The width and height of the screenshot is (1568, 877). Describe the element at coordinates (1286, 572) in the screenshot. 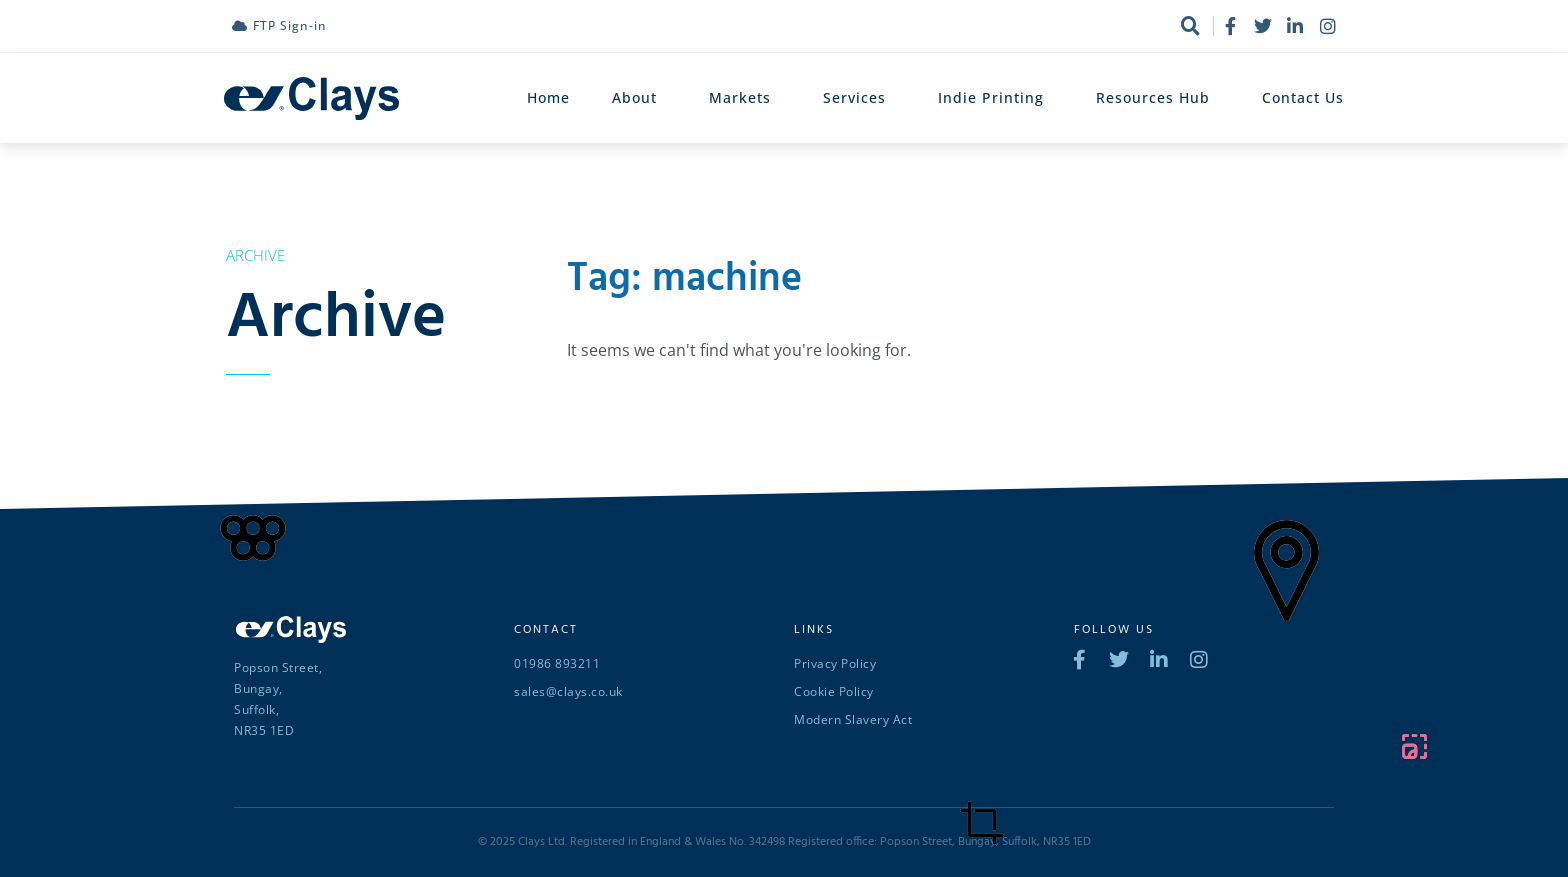

I see `view or set your current location` at that location.